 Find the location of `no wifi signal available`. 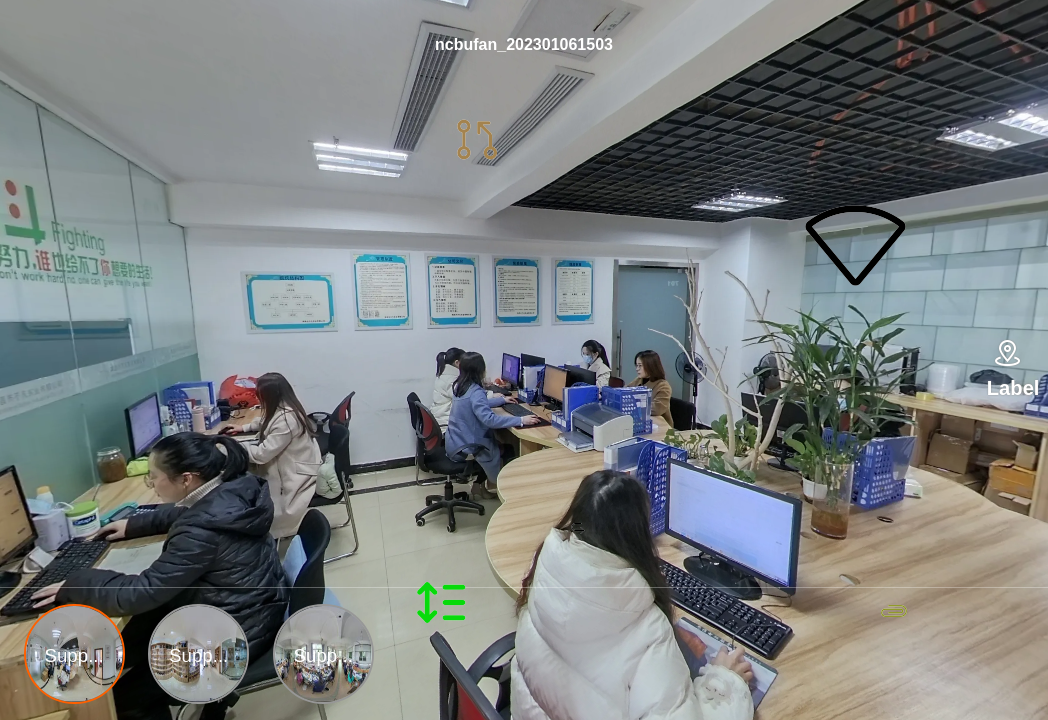

no wifi signal available is located at coordinates (855, 245).